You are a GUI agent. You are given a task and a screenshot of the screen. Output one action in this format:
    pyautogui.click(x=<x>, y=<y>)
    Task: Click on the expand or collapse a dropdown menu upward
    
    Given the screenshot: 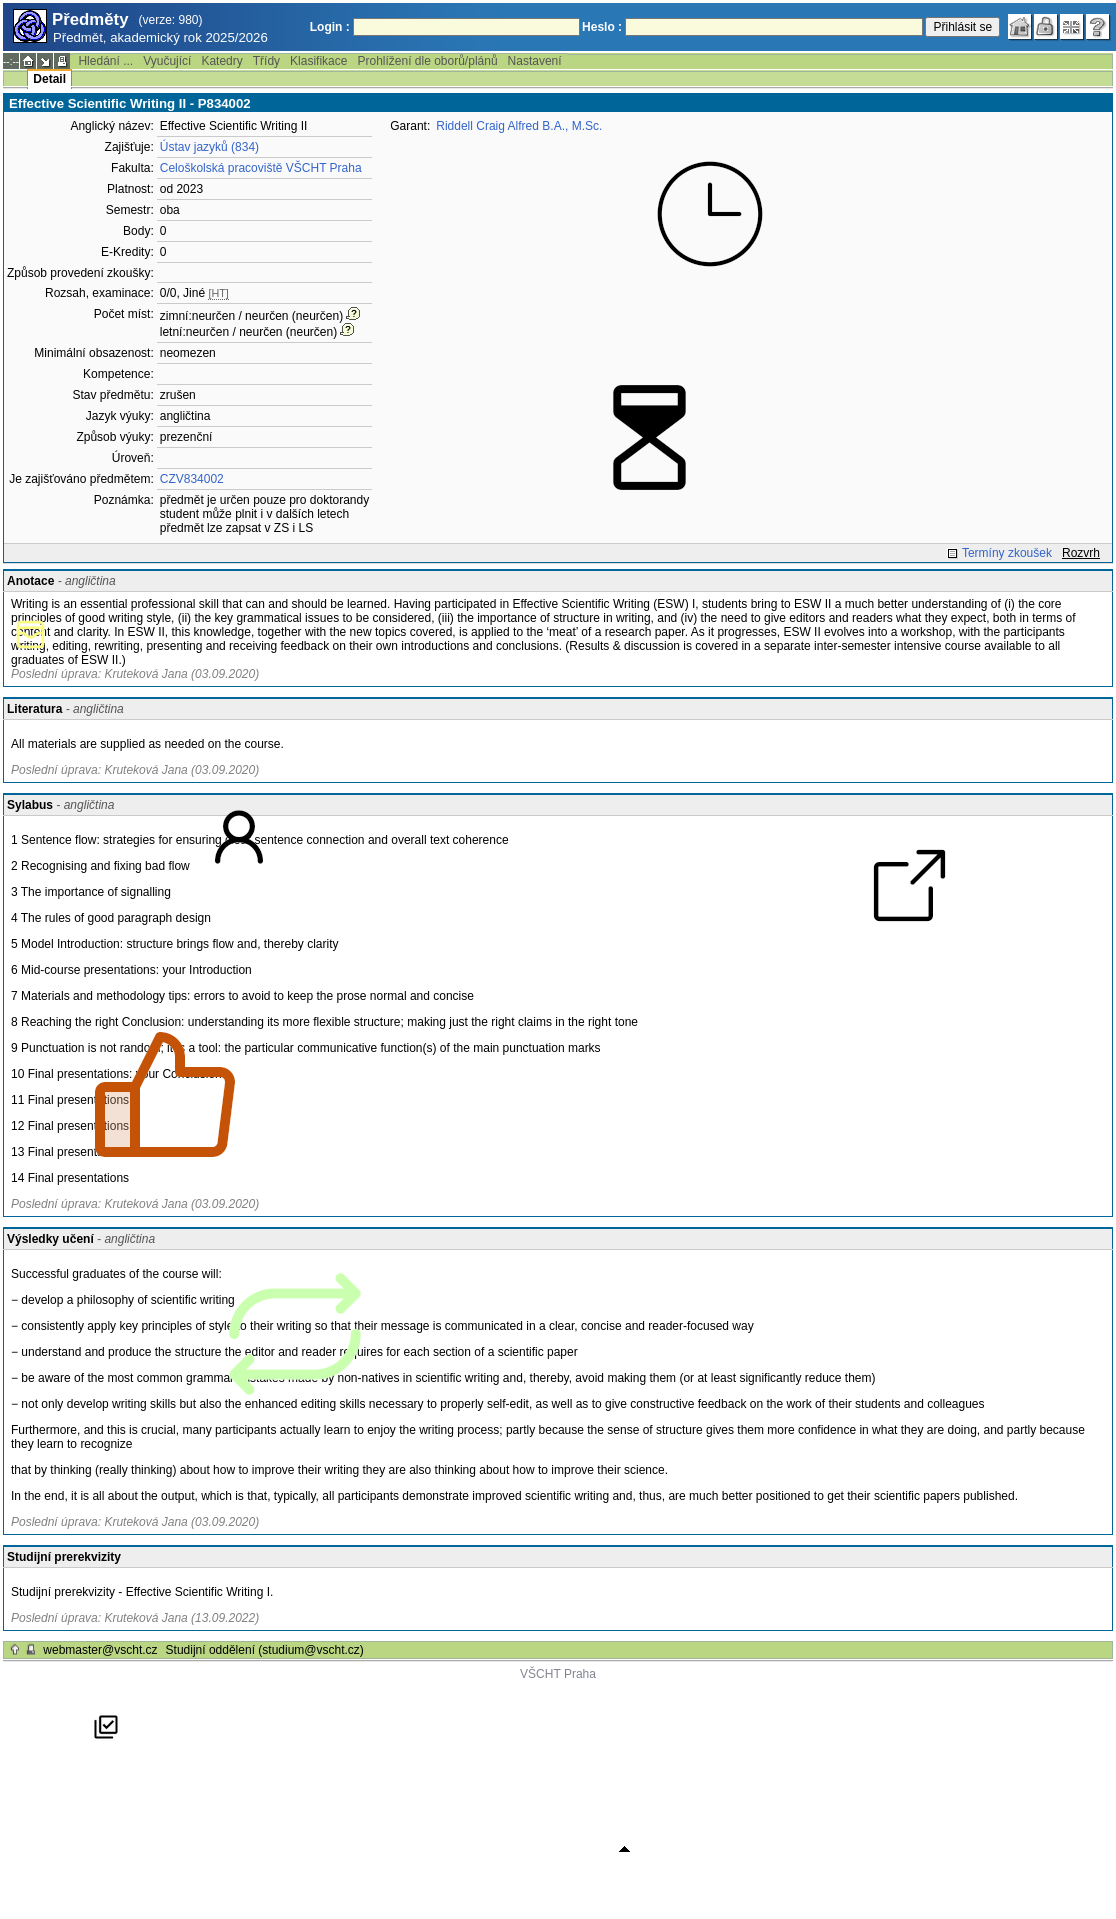 What is the action you would take?
    pyautogui.click(x=624, y=1849)
    